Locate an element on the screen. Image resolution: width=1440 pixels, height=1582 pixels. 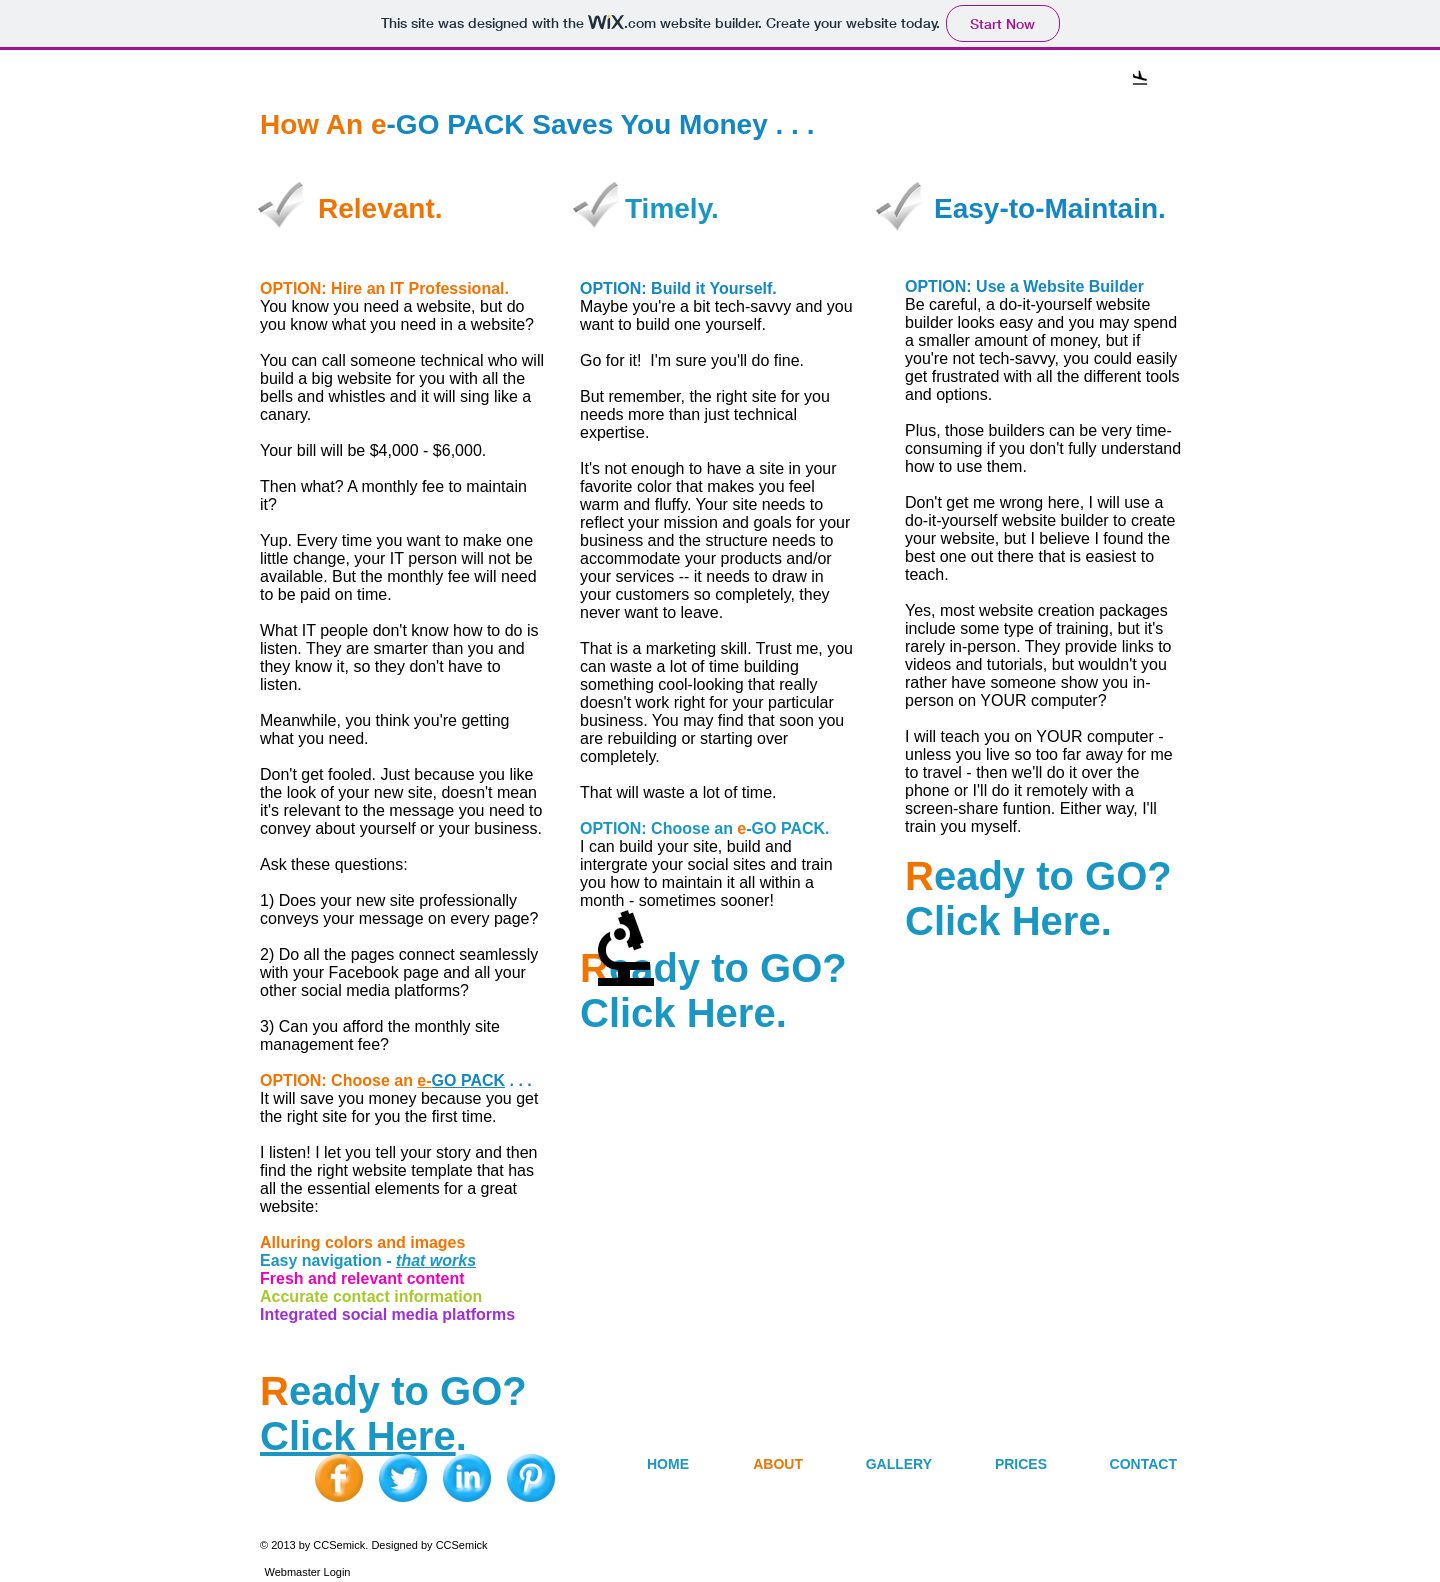
access biotech or laboratory features is located at coordinates (626, 950).